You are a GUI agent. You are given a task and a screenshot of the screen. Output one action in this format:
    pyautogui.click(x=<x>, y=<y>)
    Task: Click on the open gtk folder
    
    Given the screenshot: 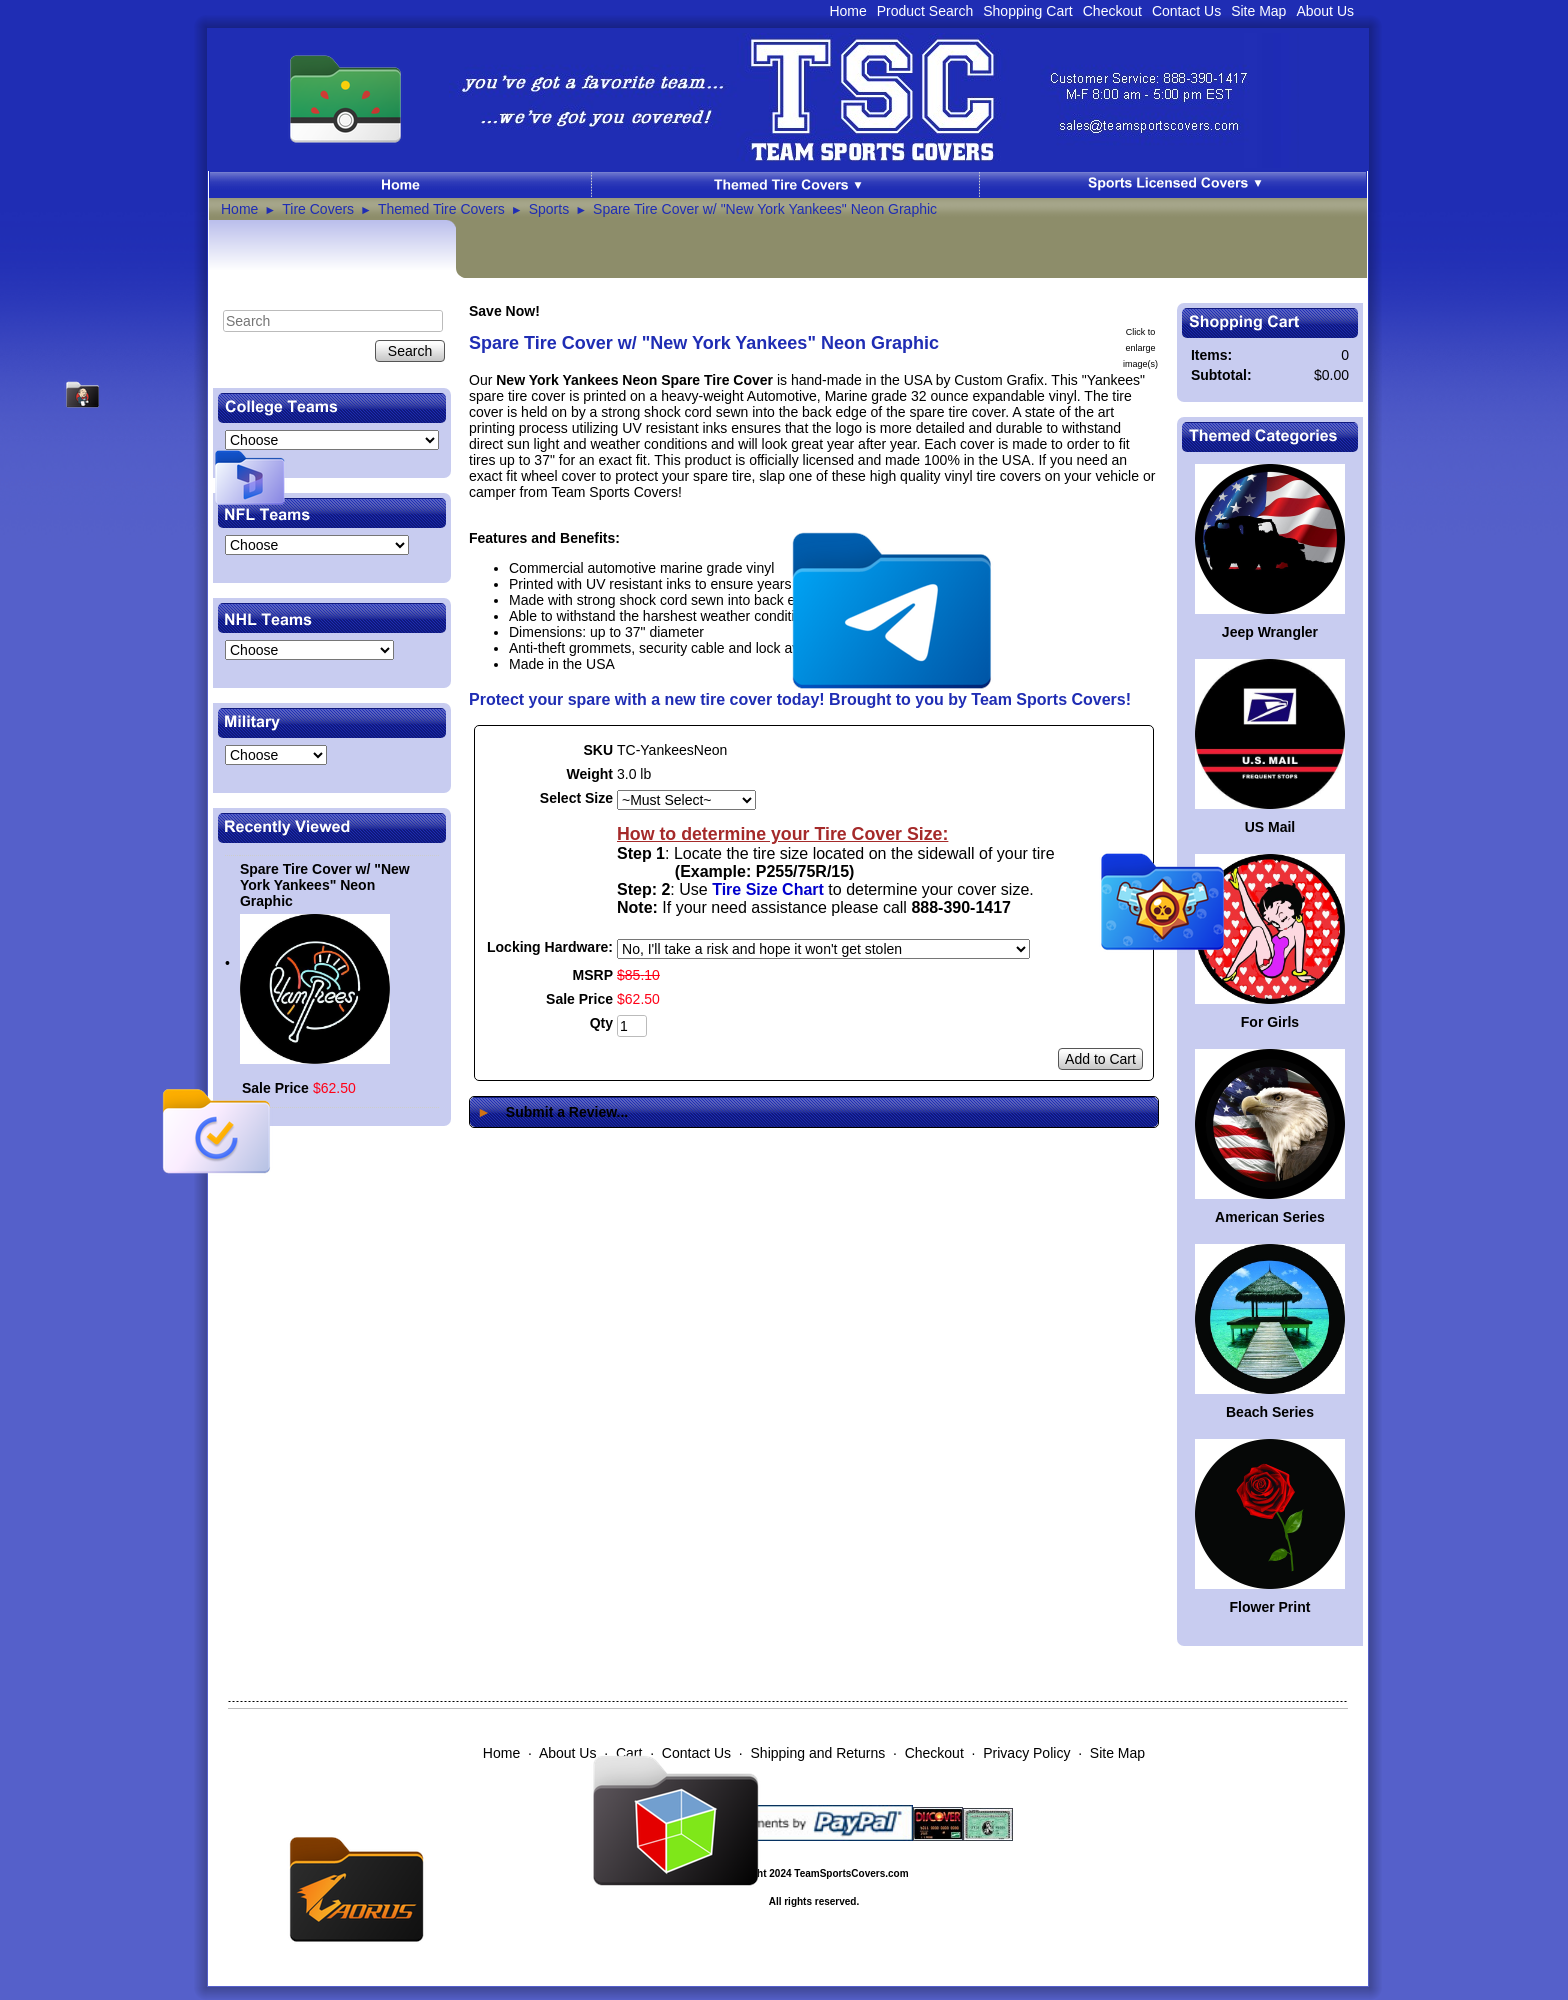 What is the action you would take?
    pyautogui.click(x=675, y=1825)
    